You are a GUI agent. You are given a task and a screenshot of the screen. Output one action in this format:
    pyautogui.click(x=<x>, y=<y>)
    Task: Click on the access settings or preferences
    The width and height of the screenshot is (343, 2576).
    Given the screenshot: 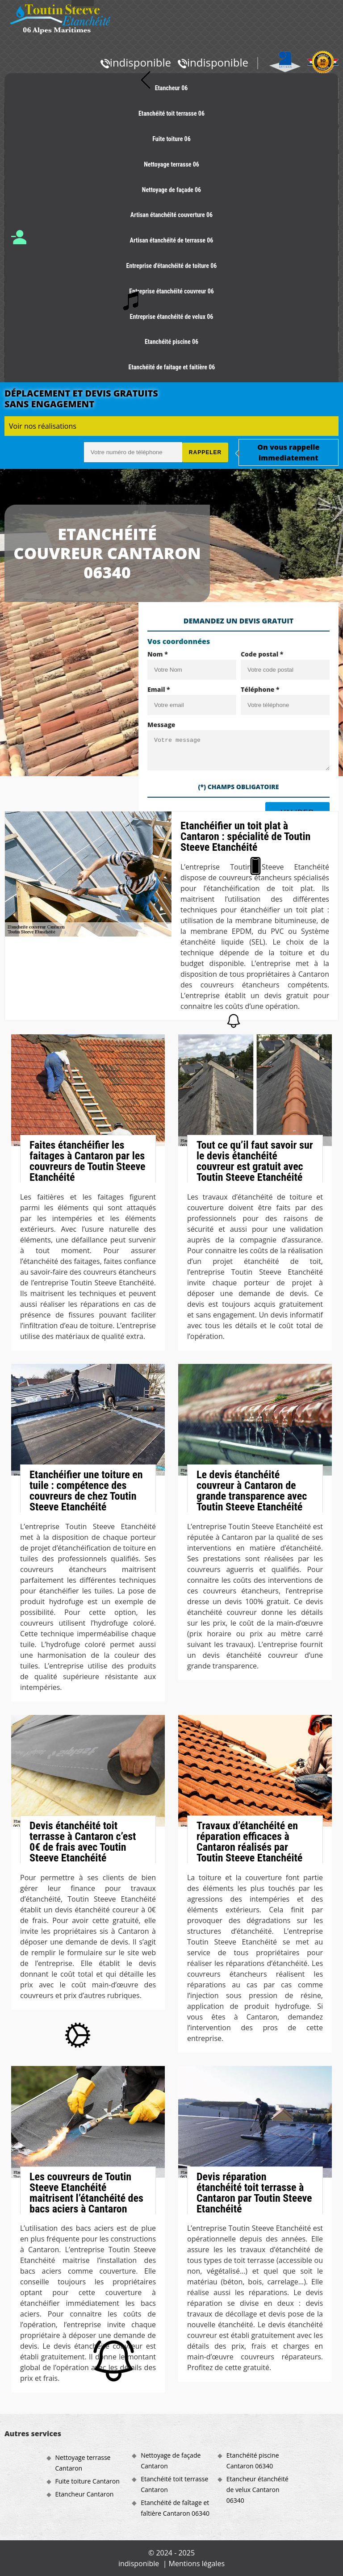 What is the action you would take?
    pyautogui.click(x=78, y=2035)
    